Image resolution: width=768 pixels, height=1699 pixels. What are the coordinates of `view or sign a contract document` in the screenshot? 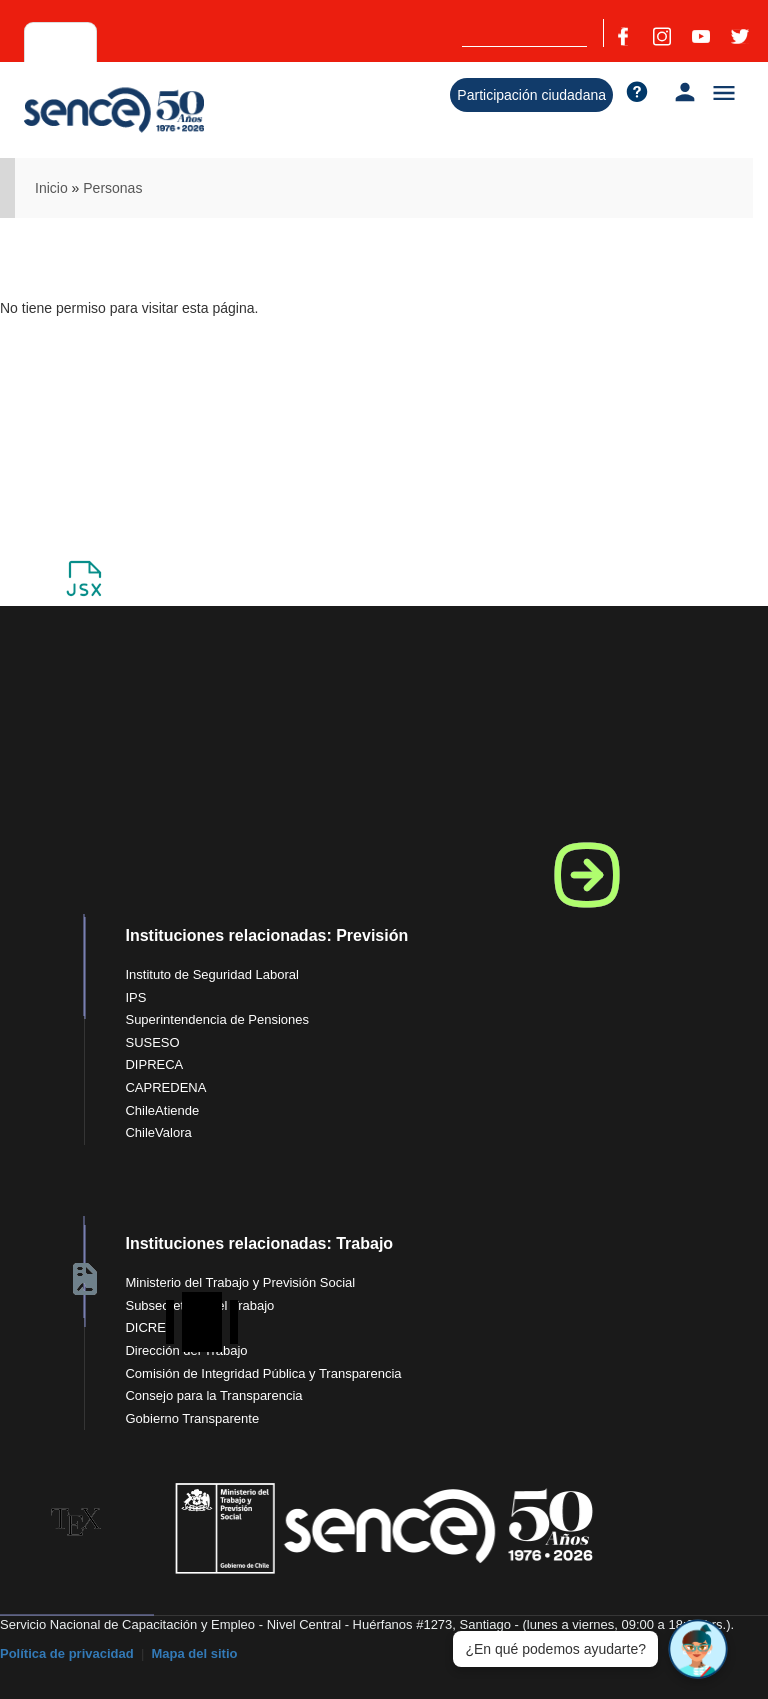 It's located at (85, 1279).